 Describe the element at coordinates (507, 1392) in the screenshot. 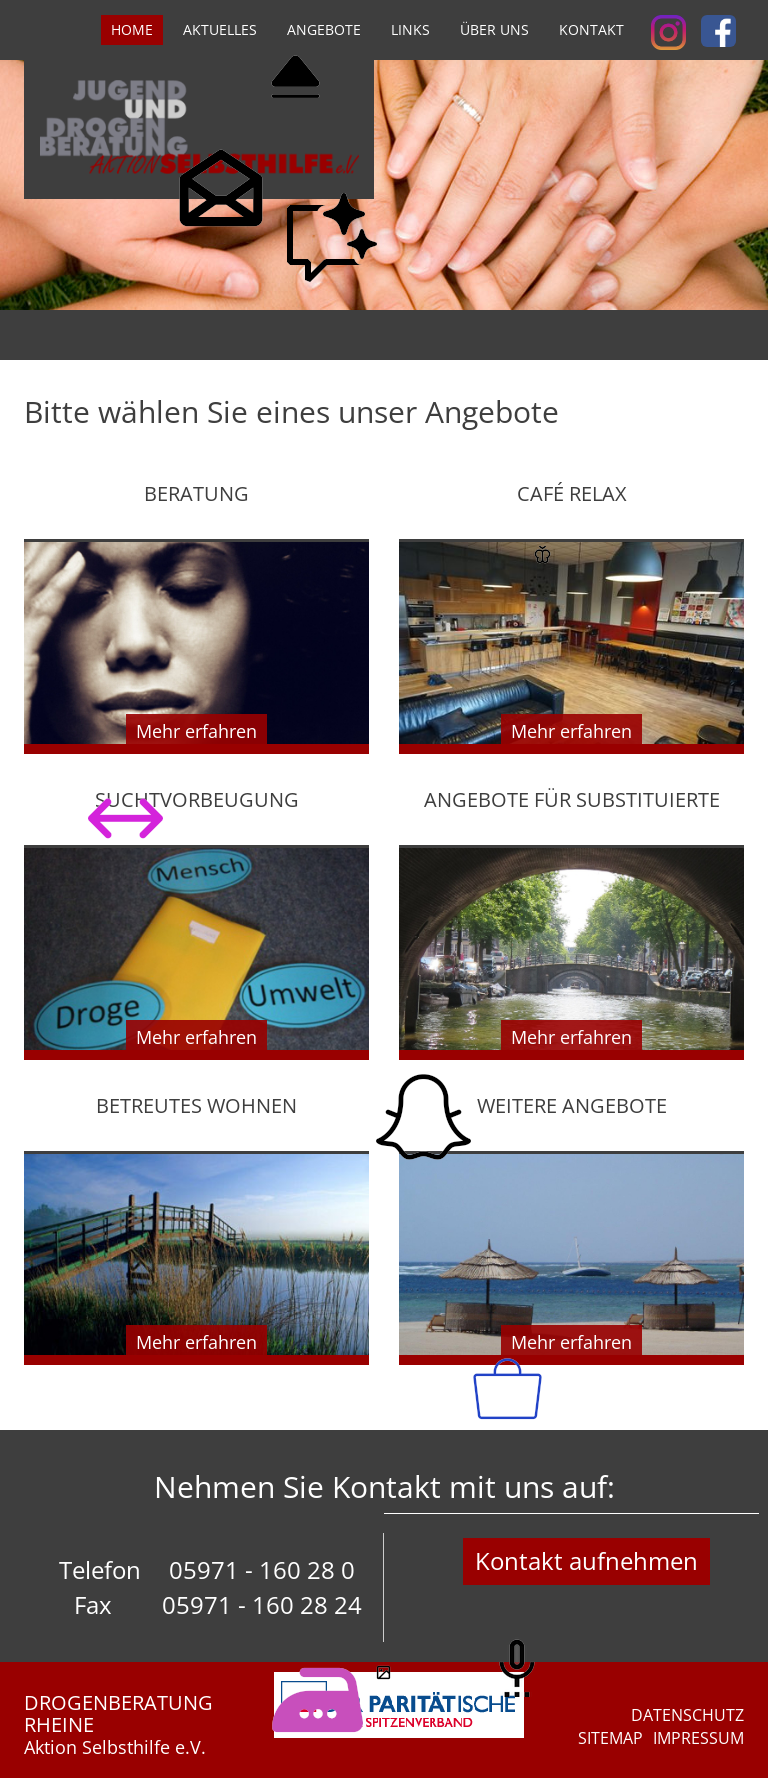

I see `view your shopping bag` at that location.